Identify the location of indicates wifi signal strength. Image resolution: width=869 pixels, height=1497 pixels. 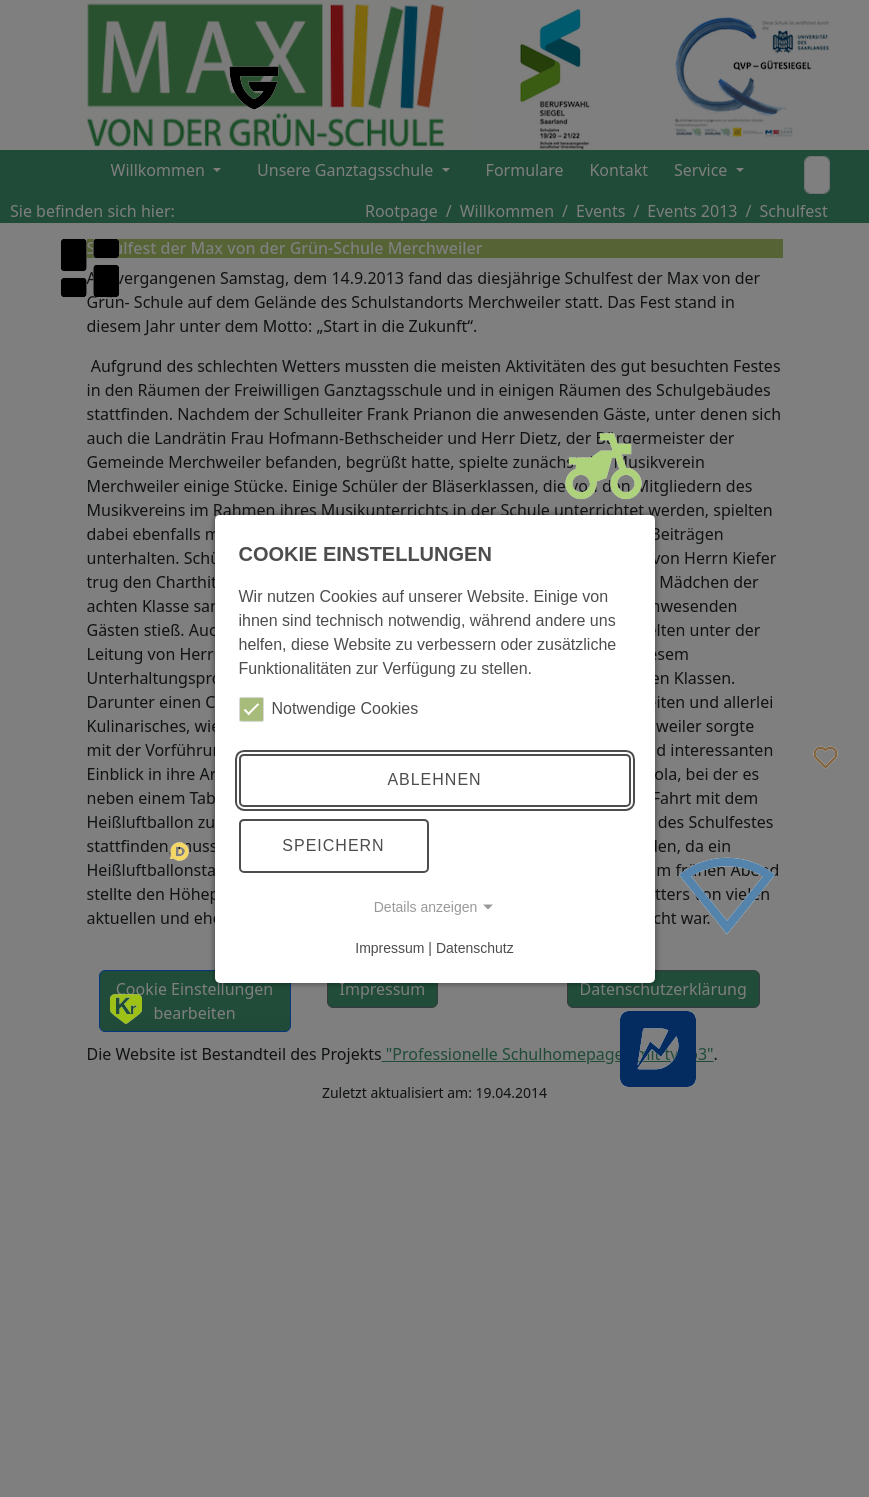
(727, 896).